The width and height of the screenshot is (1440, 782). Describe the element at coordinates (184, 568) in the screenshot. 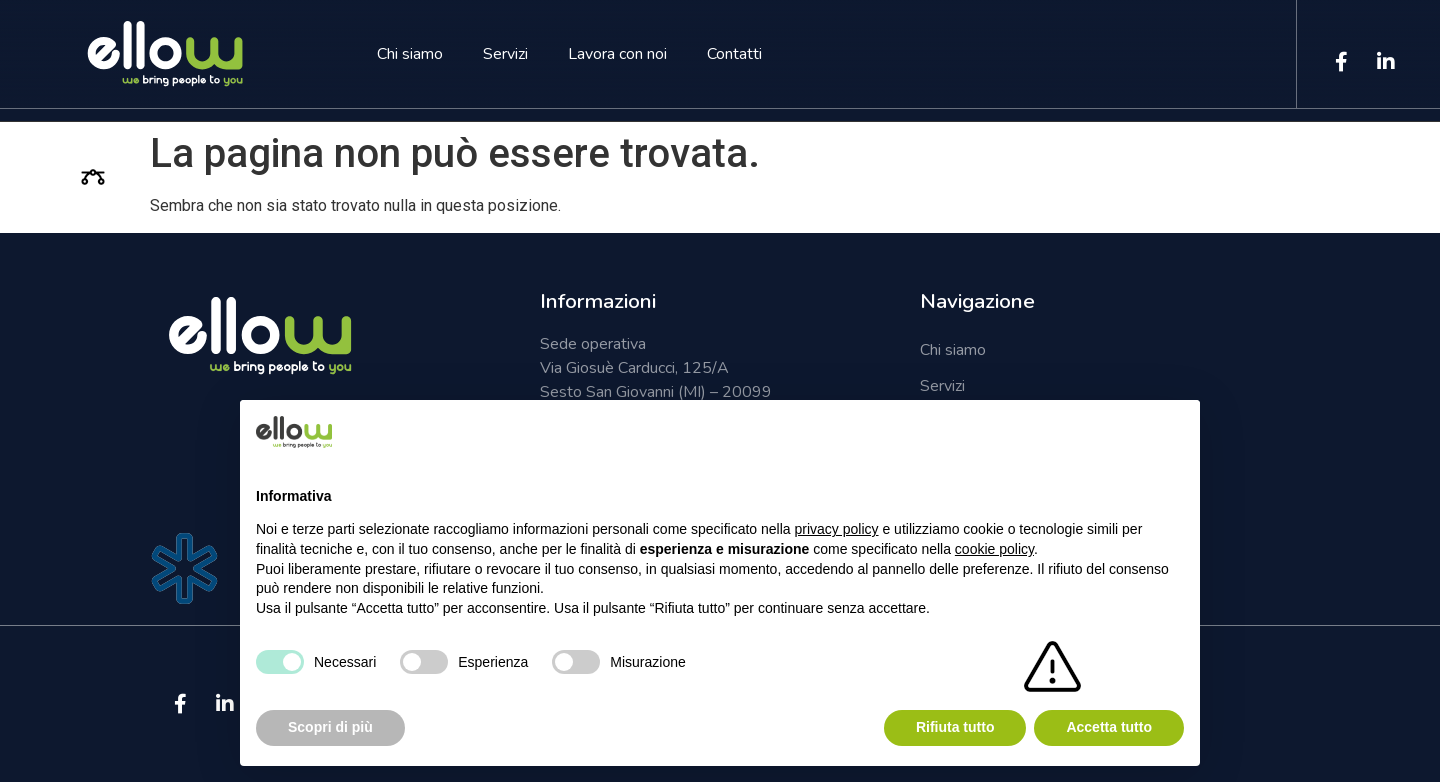

I see `access medical or health-related features` at that location.